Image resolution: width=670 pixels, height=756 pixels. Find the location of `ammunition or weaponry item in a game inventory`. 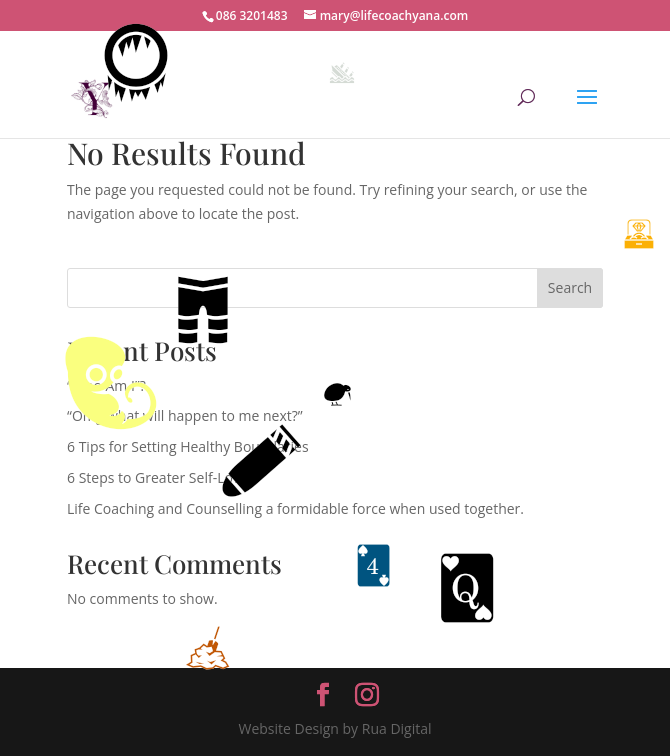

ammunition or weaponry item in a game inventory is located at coordinates (261, 460).